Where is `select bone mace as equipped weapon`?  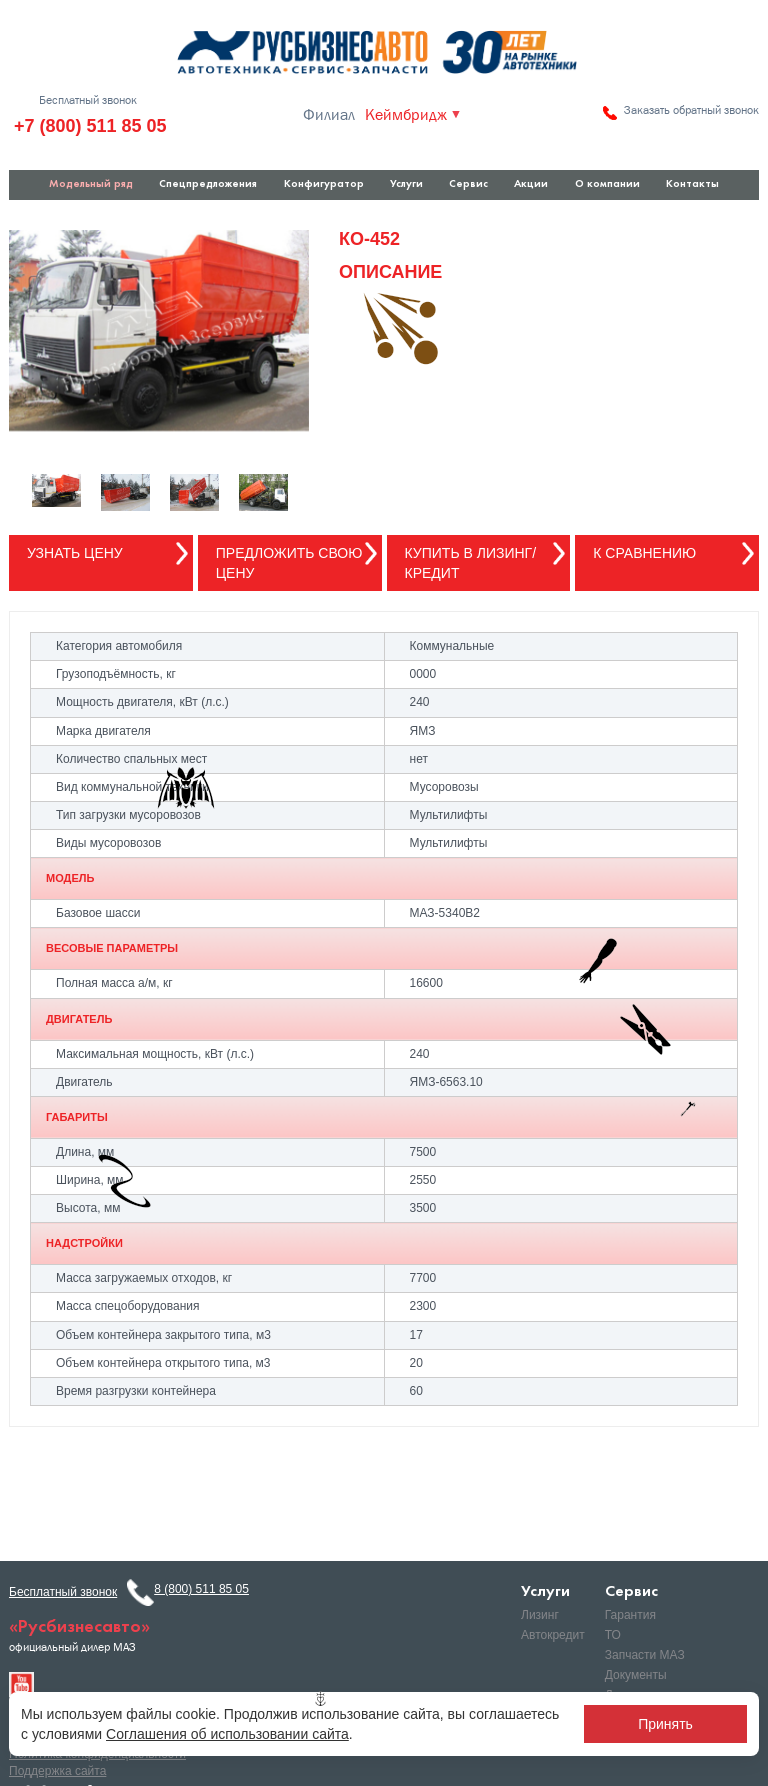 select bone mace as equipped weapon is located at coordinates (688, 1109).